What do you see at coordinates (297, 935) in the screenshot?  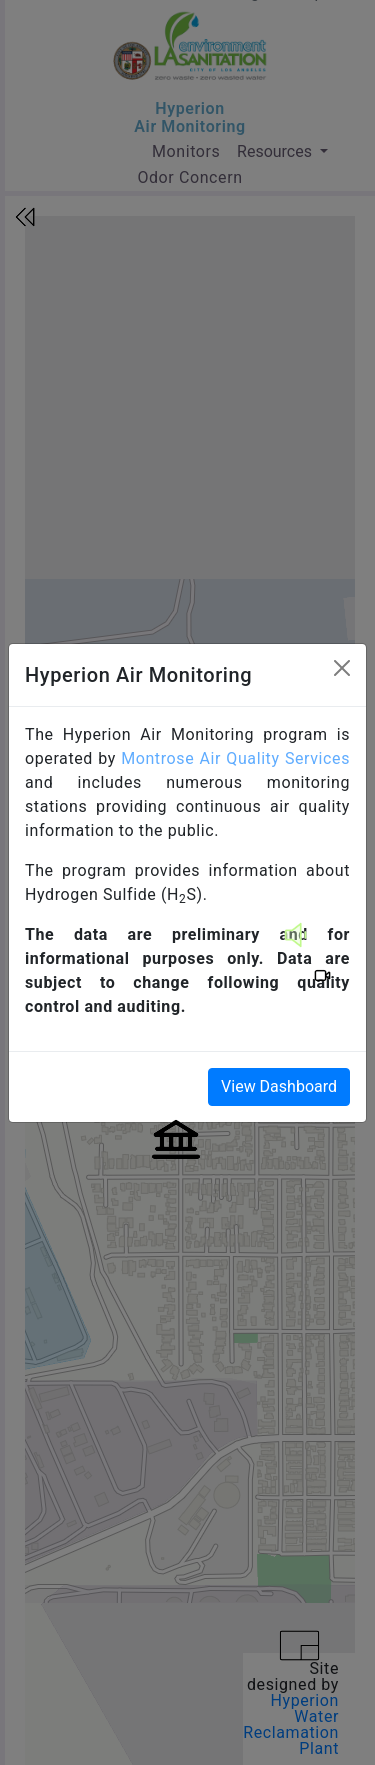 I see `audio playing at low volume` at bounding box center [297, 935].